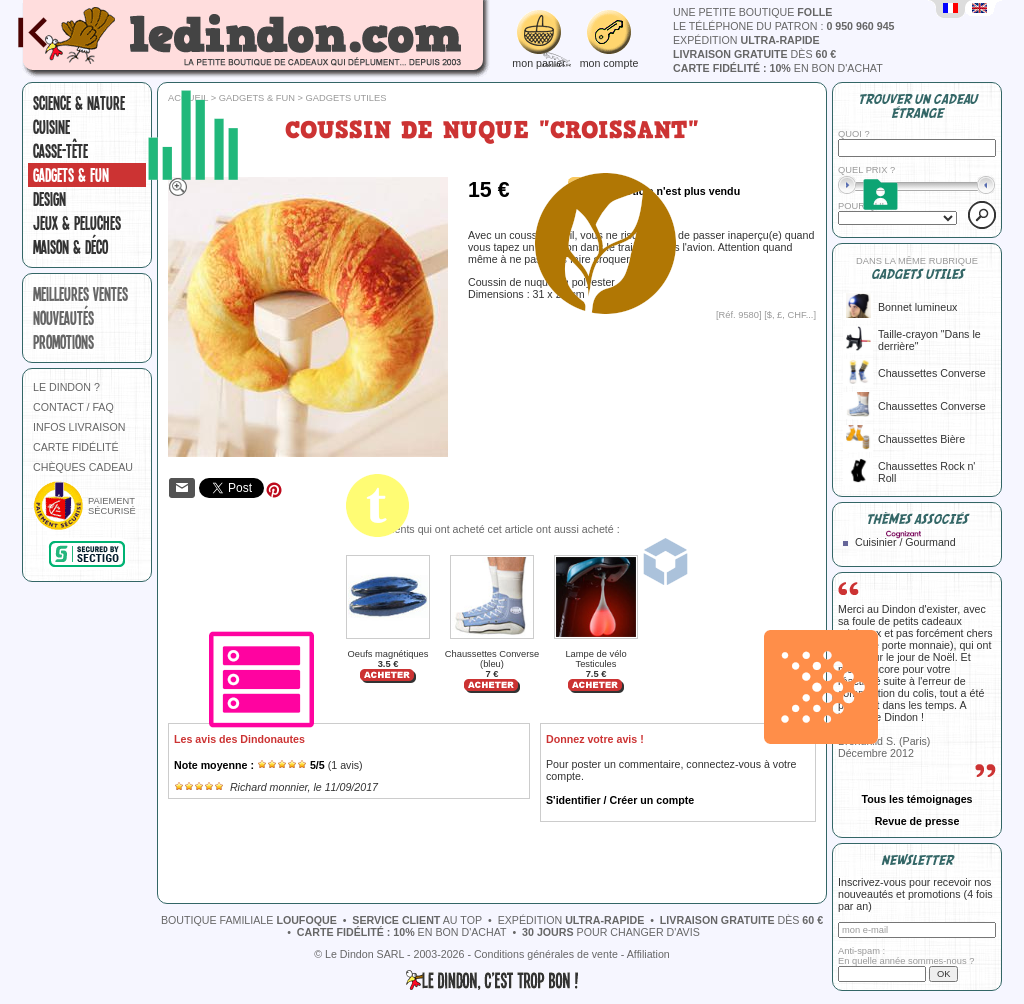 Image resolution: width=1024 pixels, height=1004 pixels. What do you see at coordinates (195, 137) in the screenshot?
I see `view grouped bar chart data` at bounding box center [195, 137].